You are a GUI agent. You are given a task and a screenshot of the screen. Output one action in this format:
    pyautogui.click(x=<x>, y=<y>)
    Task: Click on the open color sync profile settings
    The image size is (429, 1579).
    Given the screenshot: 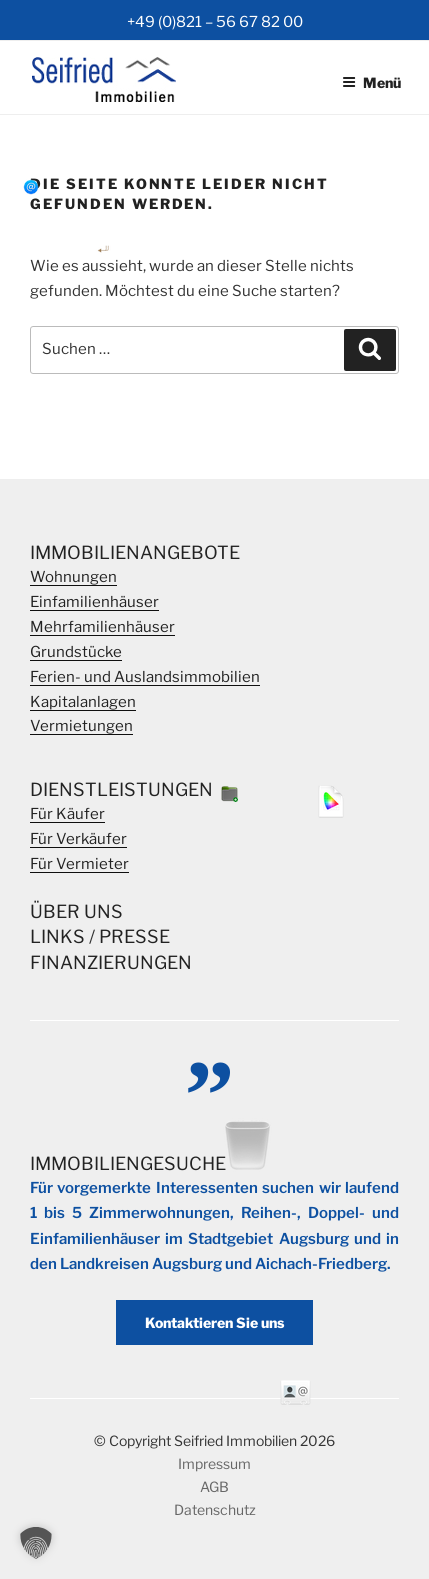 What is the action you would take?
    pyautogui.click(x=331, y=802)
    